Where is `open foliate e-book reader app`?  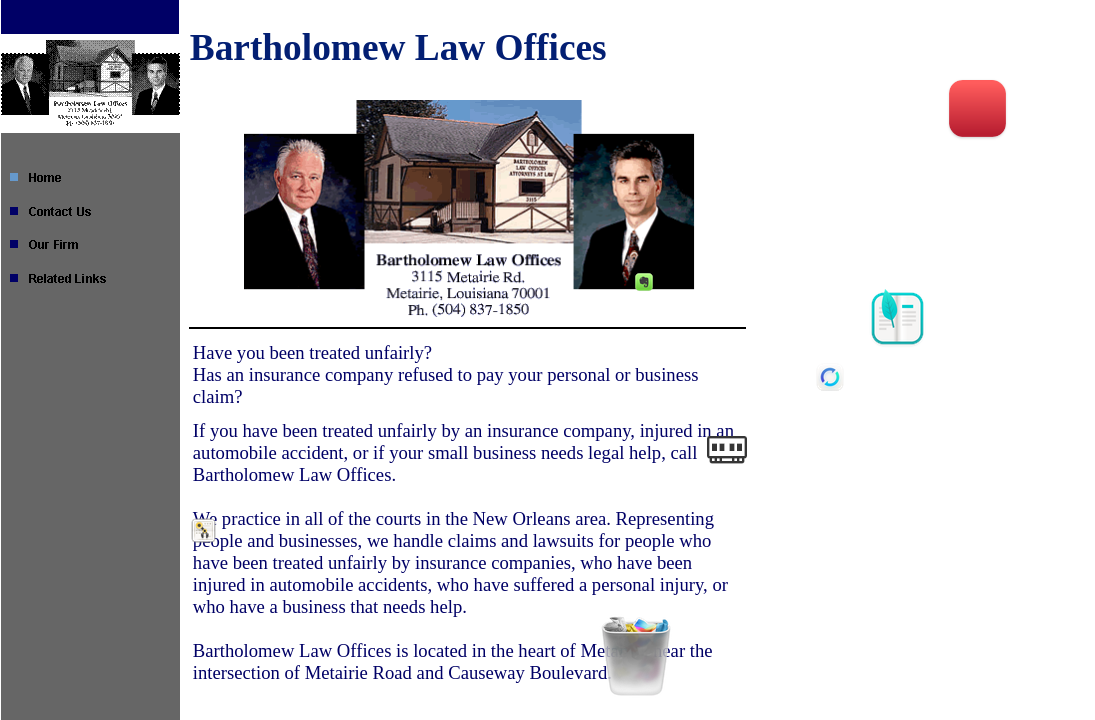
open foliate e-book reader app is located at coordinates (897, 318).